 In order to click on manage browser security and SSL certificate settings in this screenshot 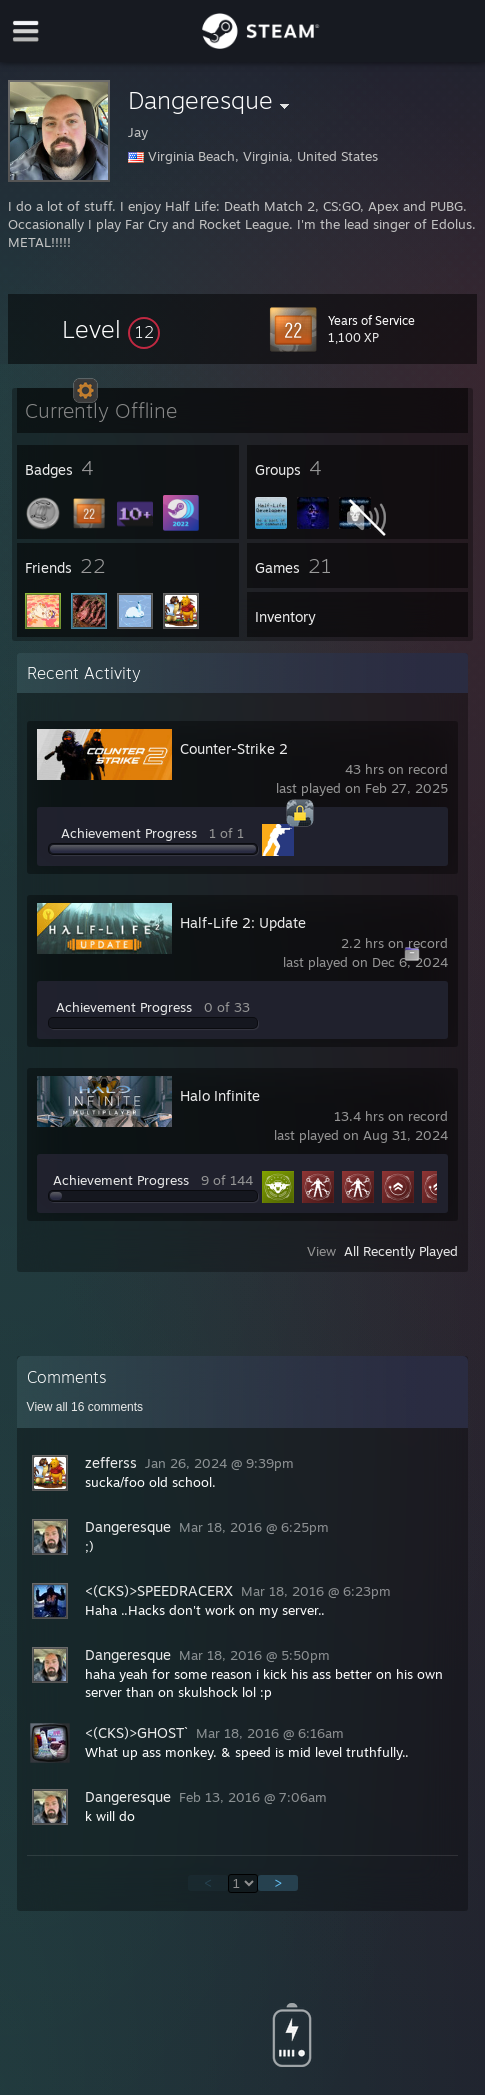, I will do `click(300, 813)`.